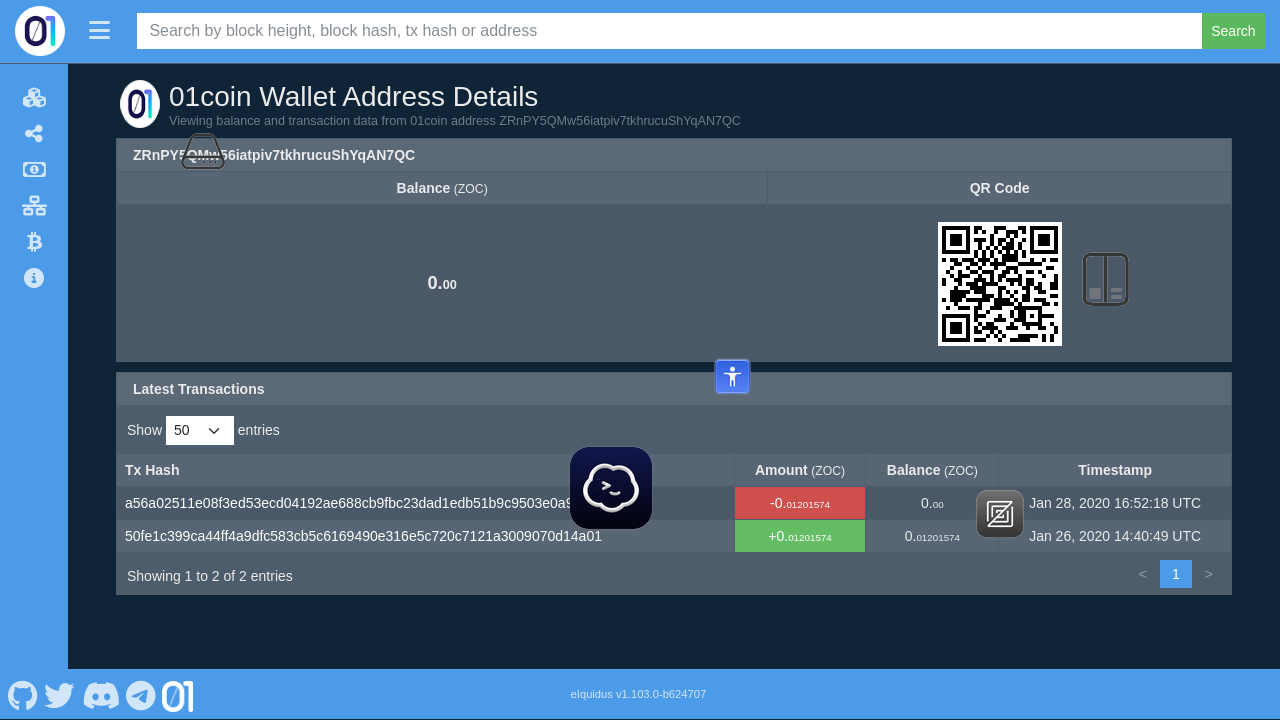 This screenshot has width=1280, height=720. What do you see at coordinates (732, 376) in the screenshot?
I see `open accessibility settings` at bounding box center [732, 376].